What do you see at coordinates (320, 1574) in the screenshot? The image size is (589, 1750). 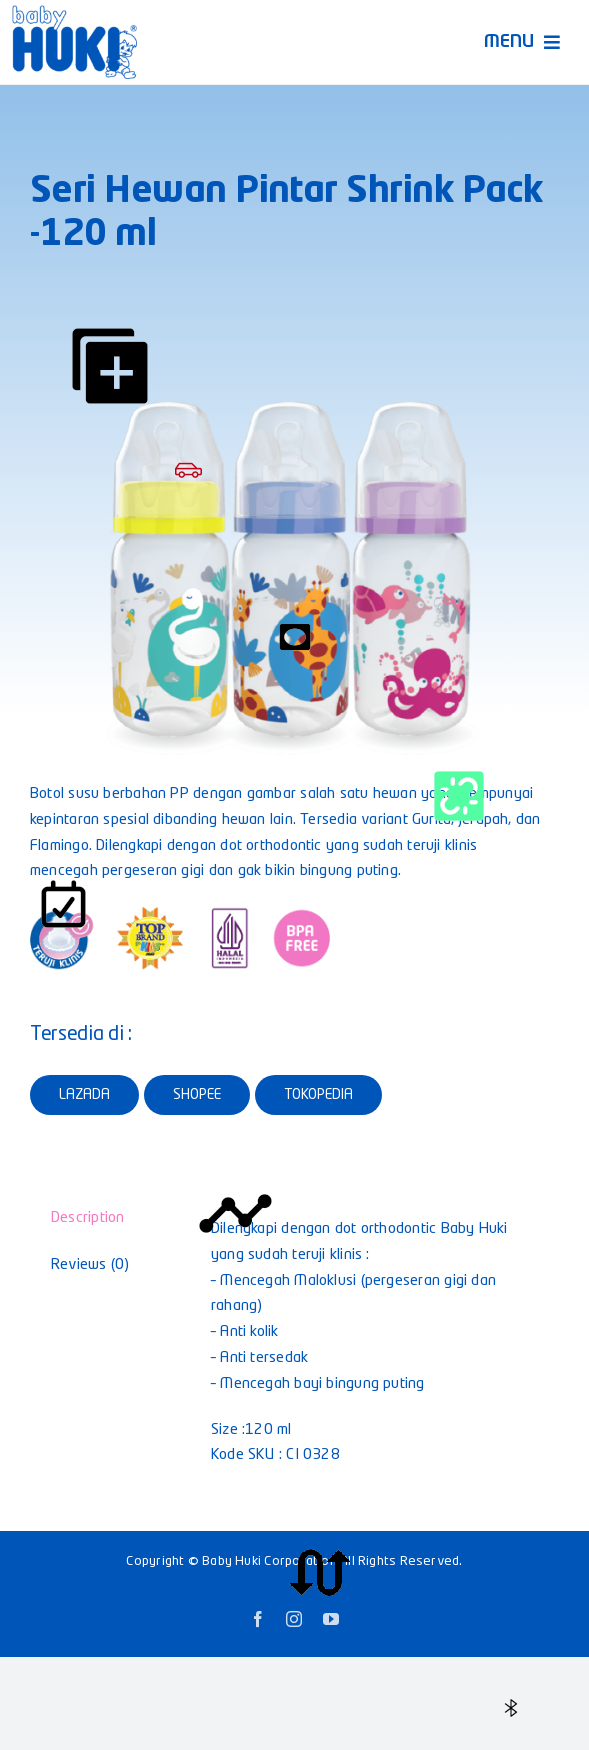 I see `swap or switch between active calls` at bounding box center [320, 1574].